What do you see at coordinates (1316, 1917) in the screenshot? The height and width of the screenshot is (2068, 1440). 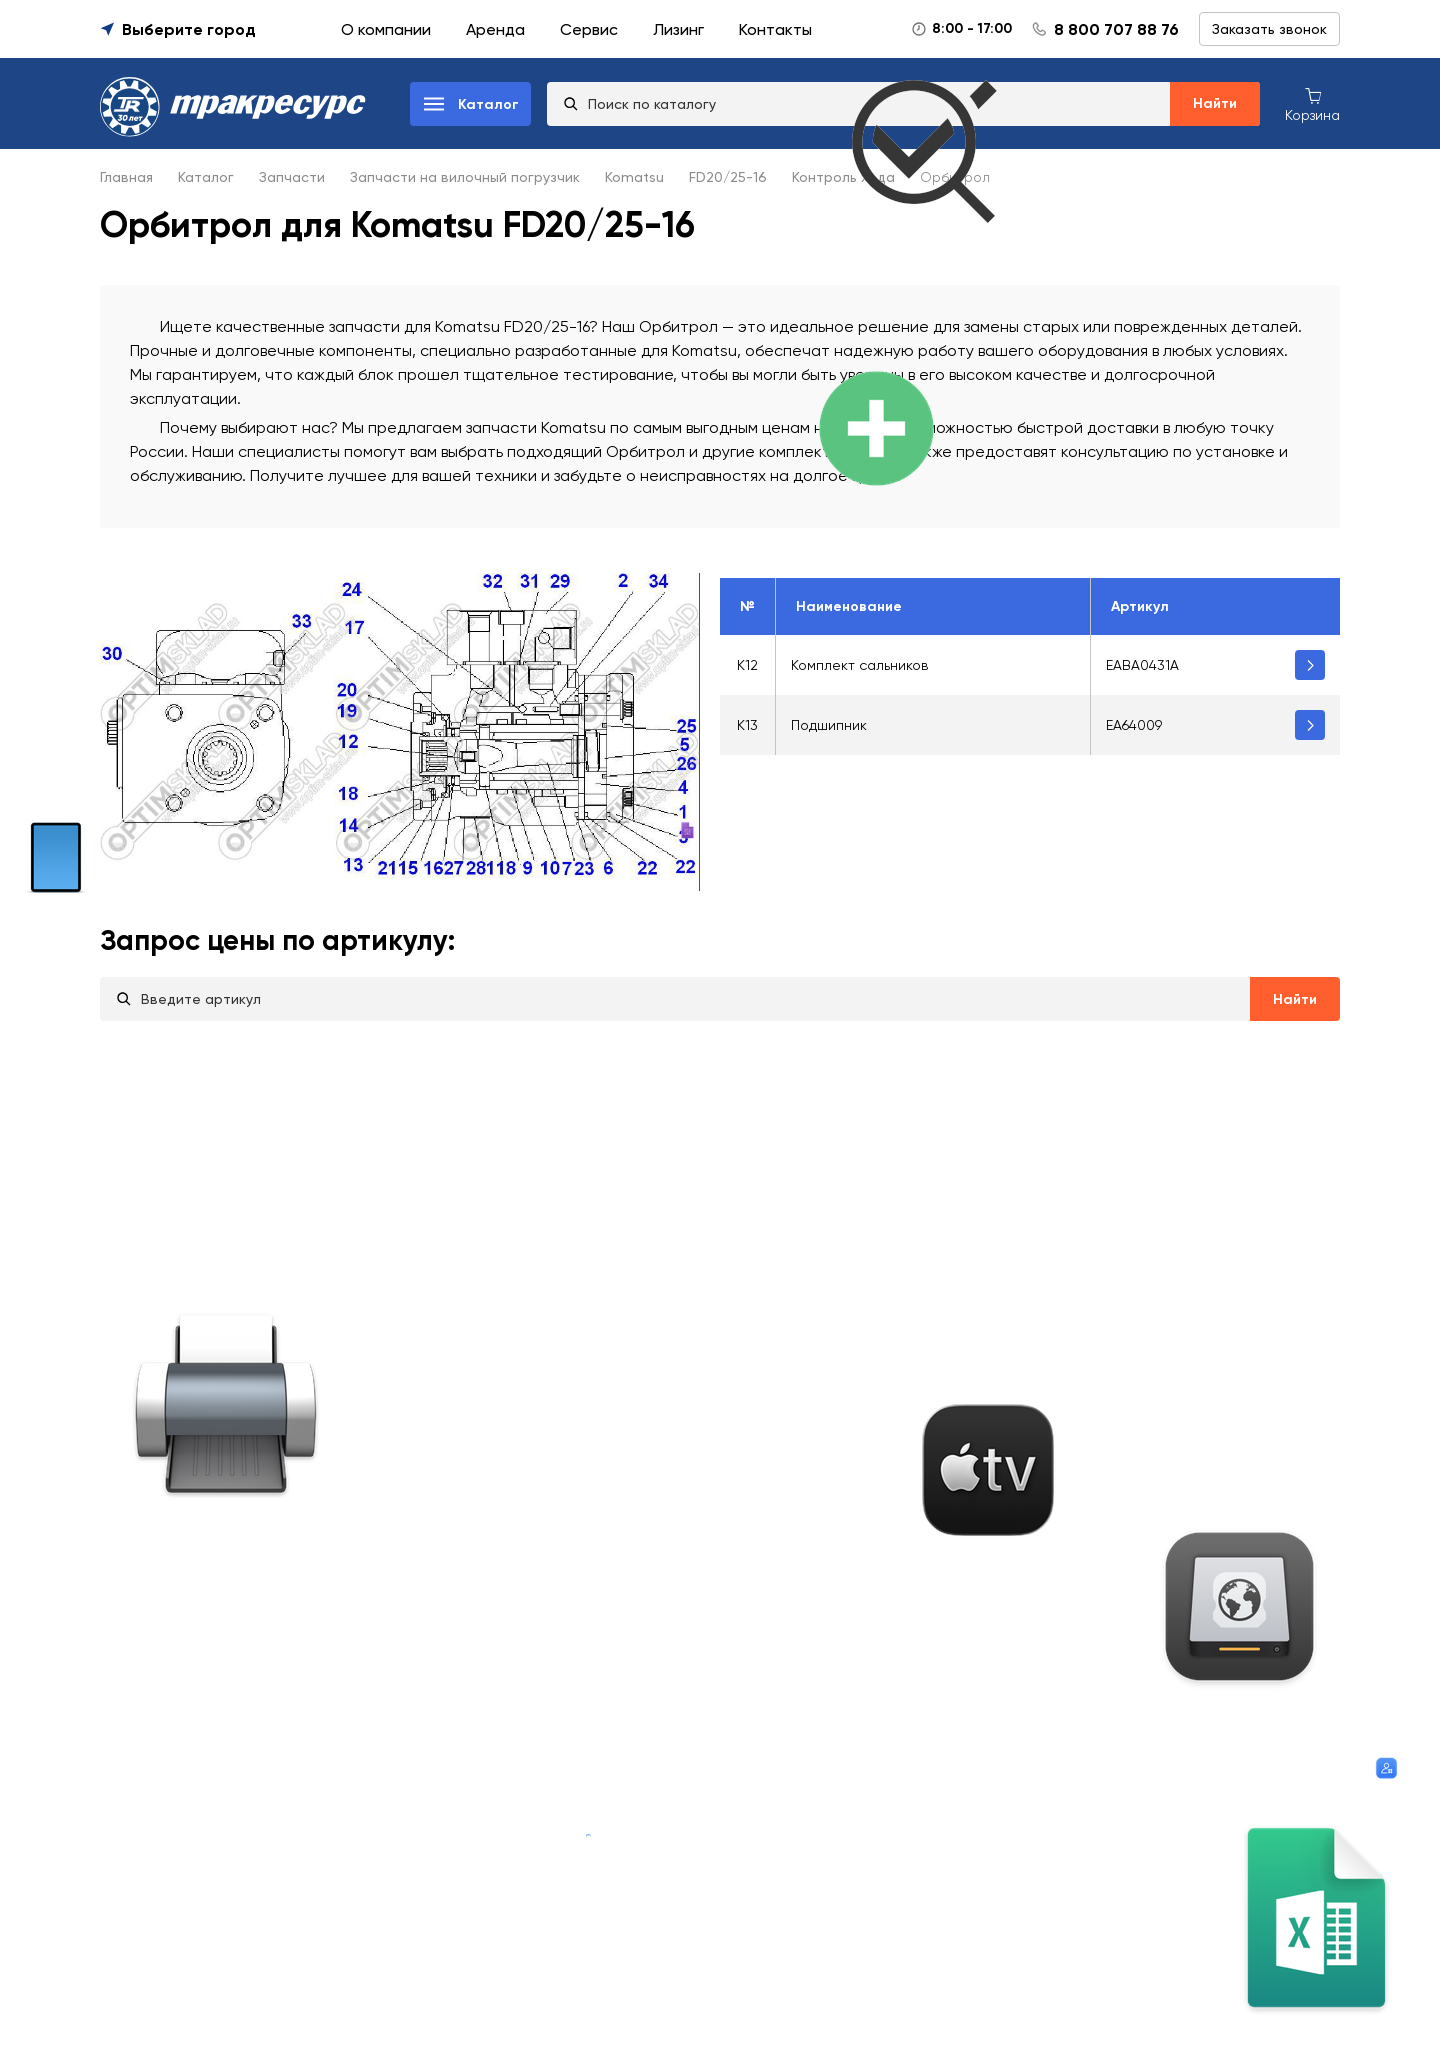 I see `microsoft excel template file with macros enabled` at bounding box center [1316, 1917].